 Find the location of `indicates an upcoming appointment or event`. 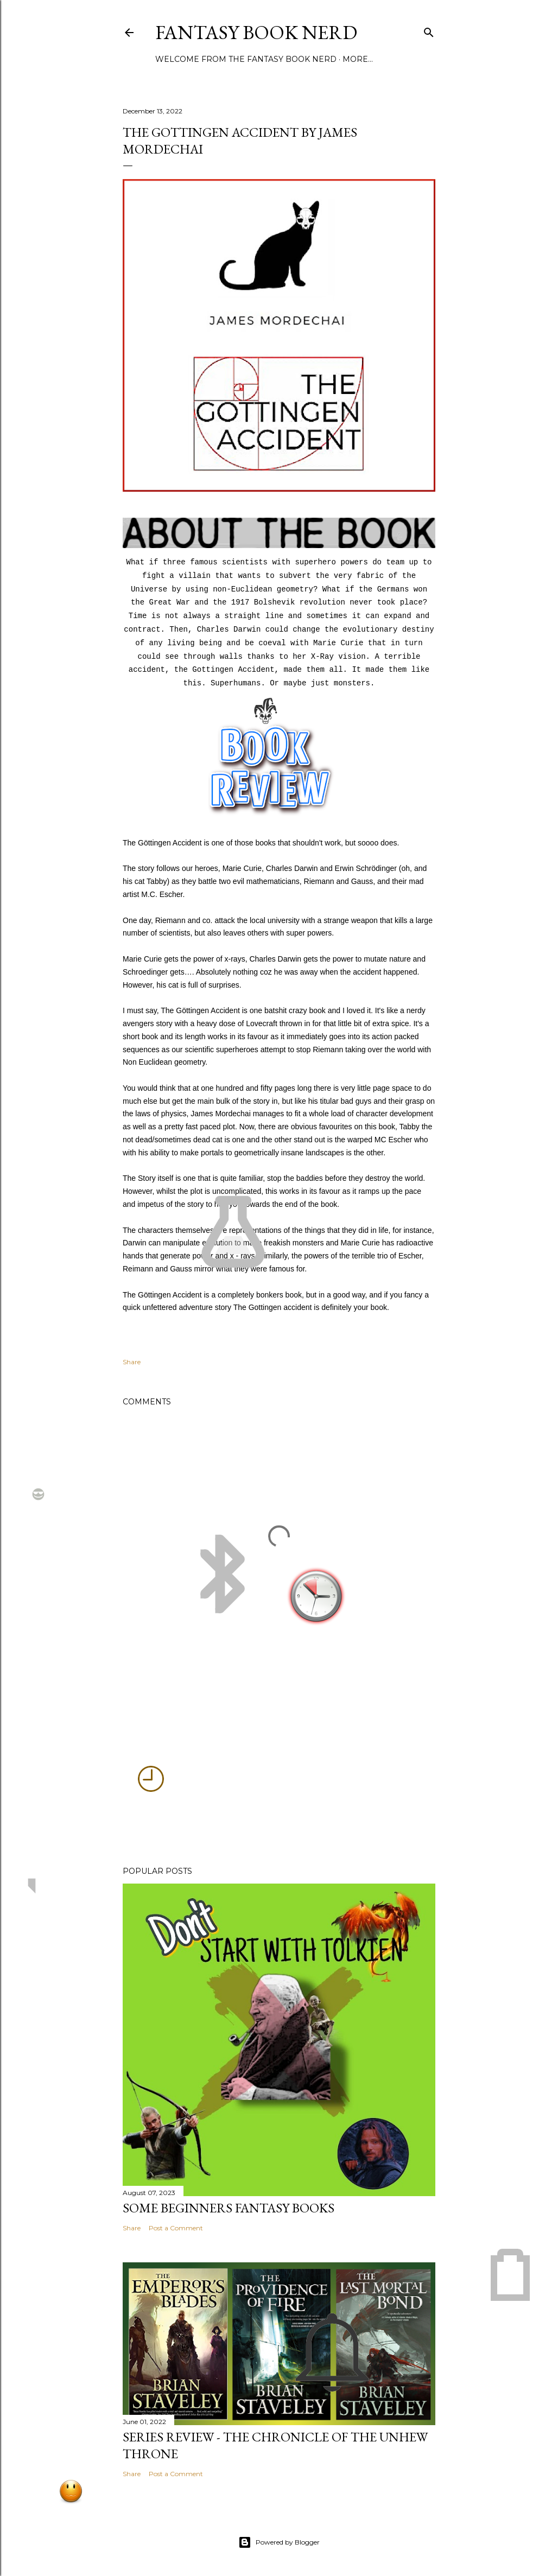

indicates an upcoming appointment or event is located at coordinates (317, 1596).